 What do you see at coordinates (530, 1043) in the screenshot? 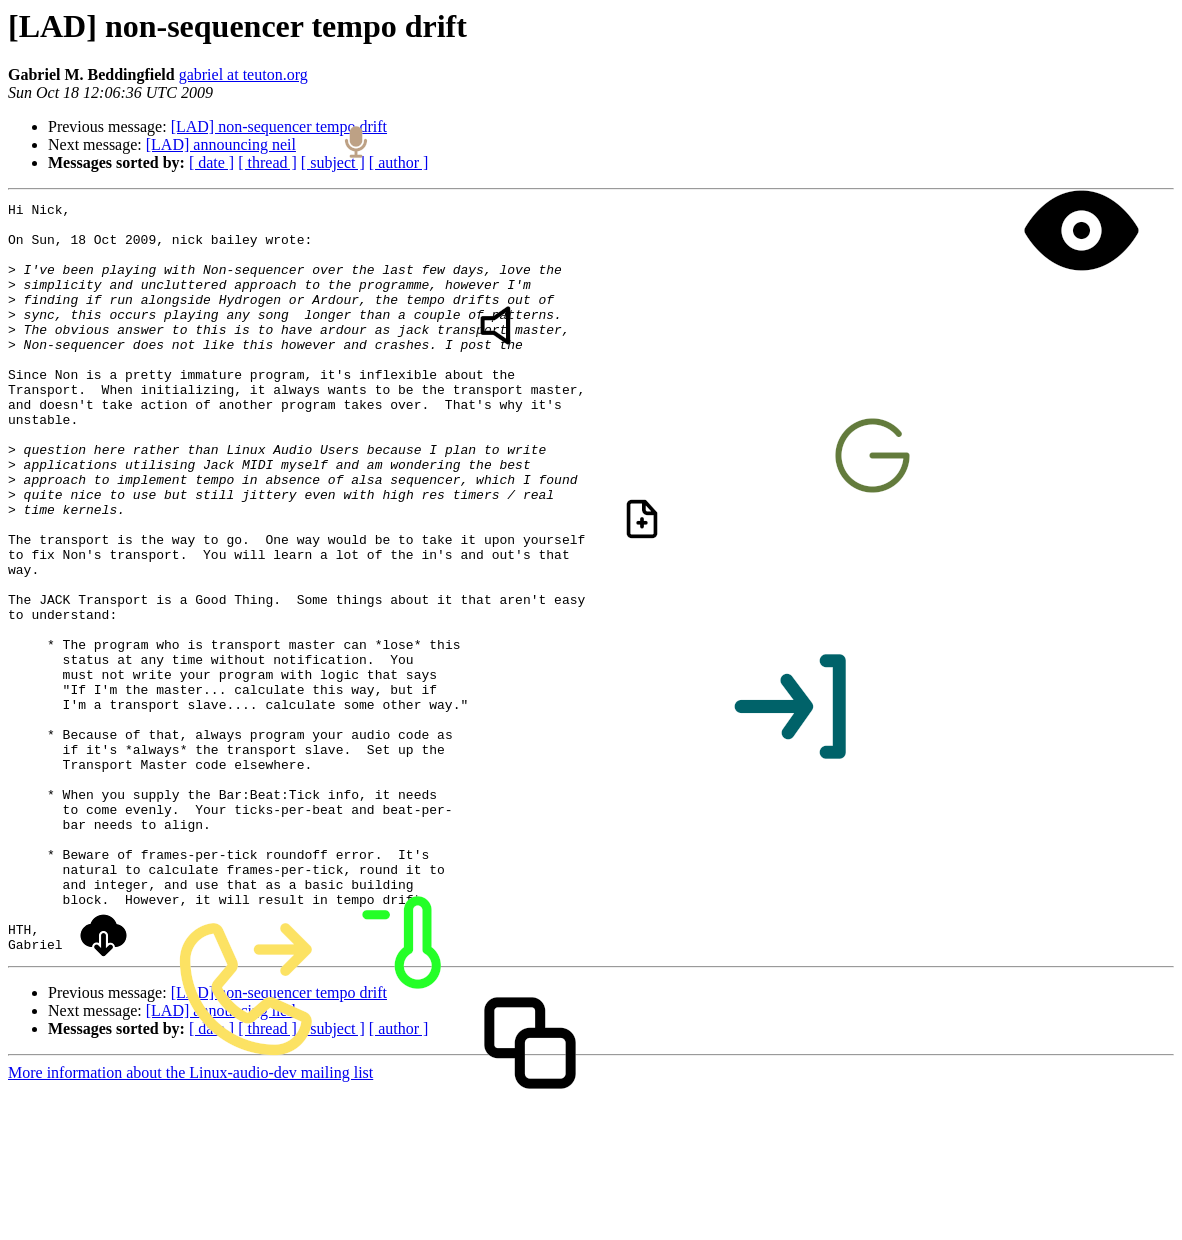
I see `copy to clipboard` at bounding box center [530, 1043].